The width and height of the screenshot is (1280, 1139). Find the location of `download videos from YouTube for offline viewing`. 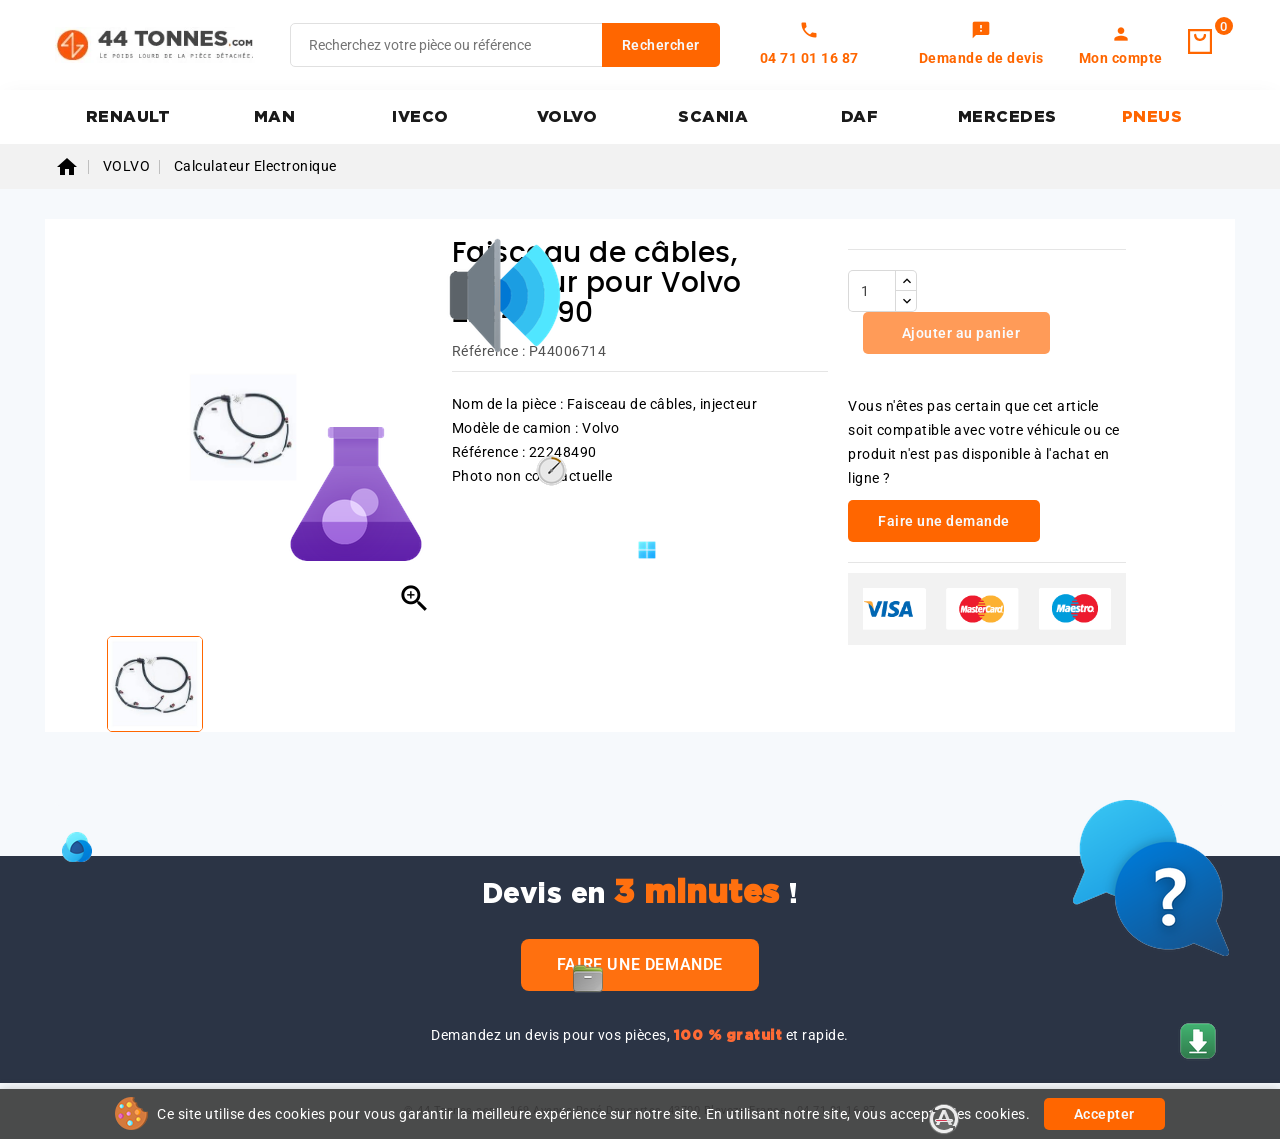

download videos from YouTube for offline viewing is located at coordinates (1198, 1041).